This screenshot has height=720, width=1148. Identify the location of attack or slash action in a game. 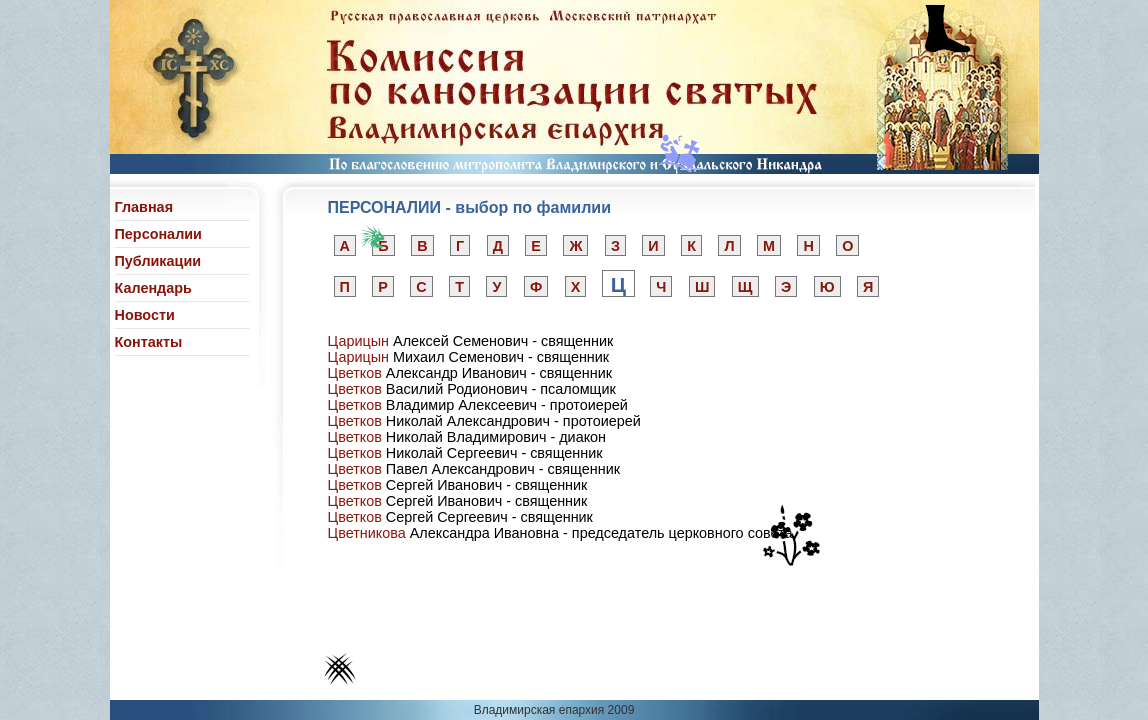
(340, 669).